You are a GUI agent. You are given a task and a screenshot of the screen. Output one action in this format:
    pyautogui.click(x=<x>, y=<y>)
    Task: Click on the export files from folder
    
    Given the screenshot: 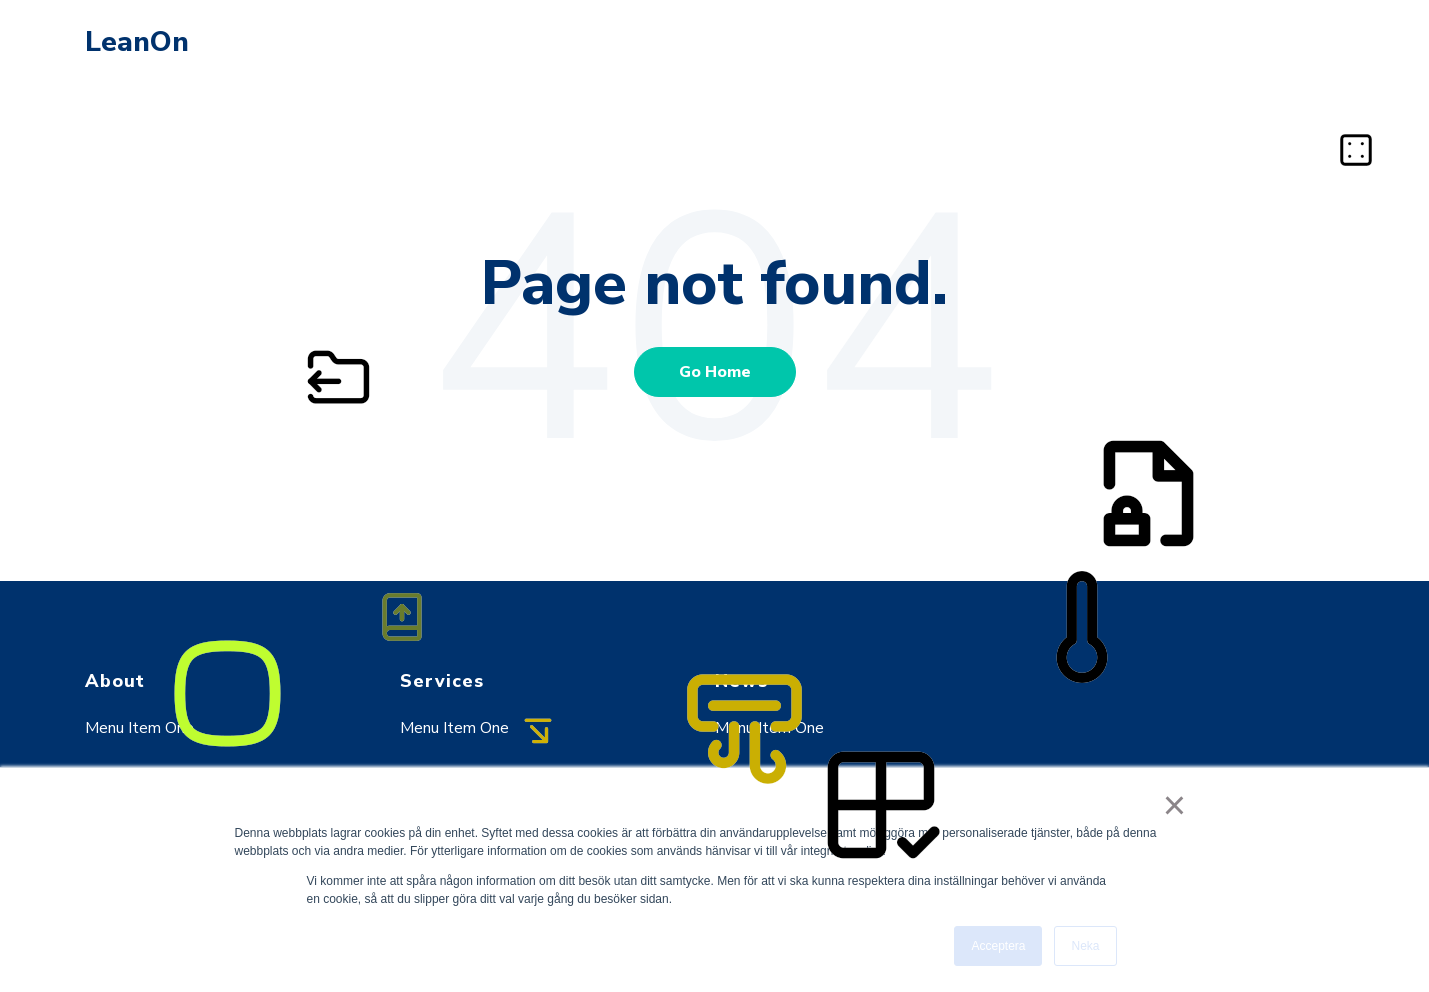 What is the action you would take?
    pyautogui.click(x=338, y=378)
    